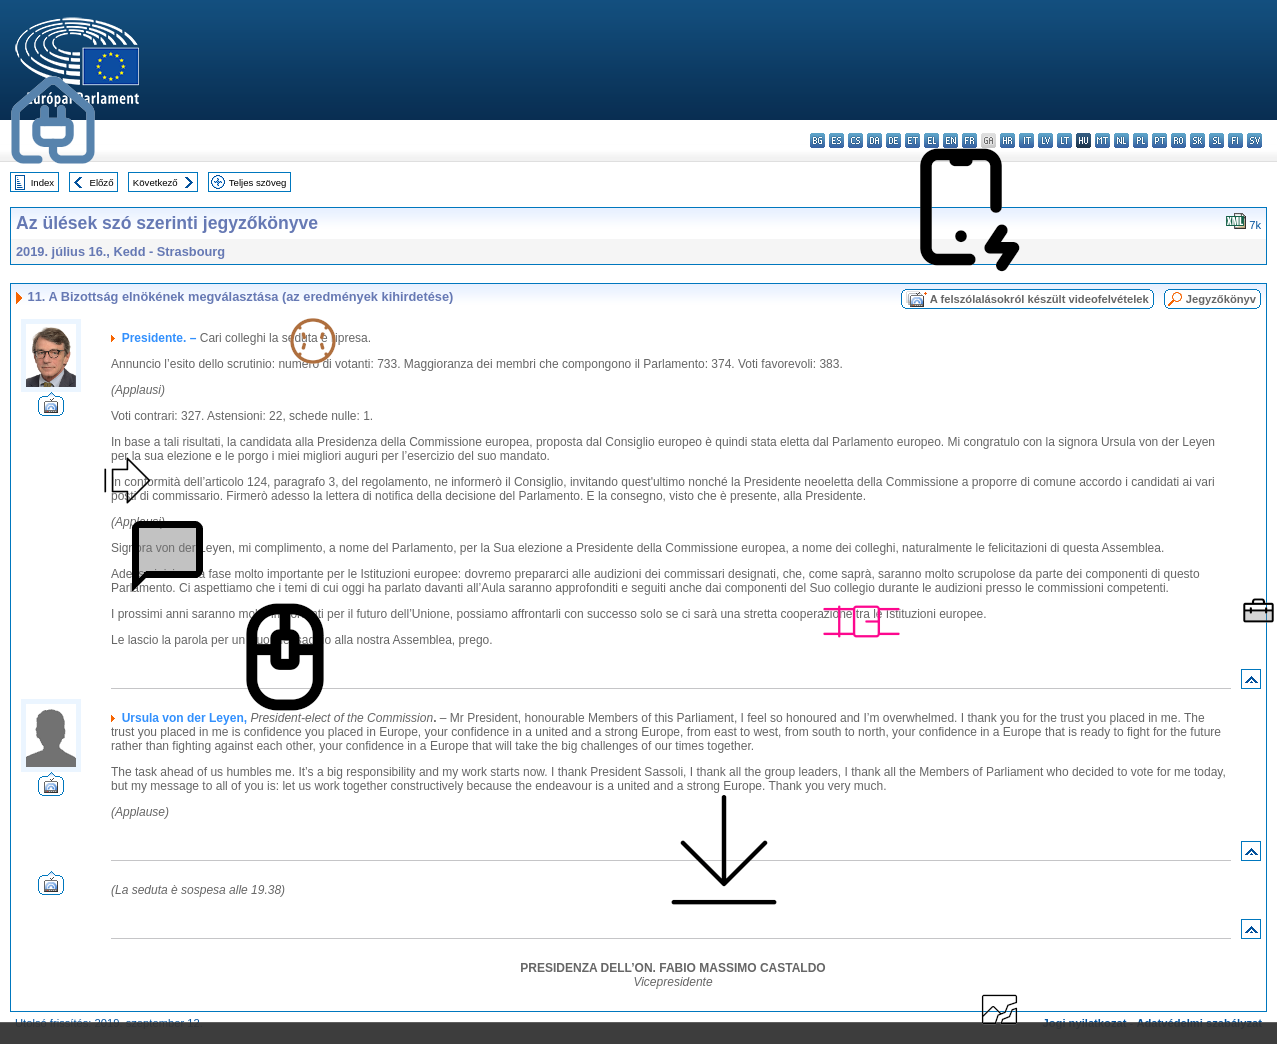 The image size is (1277, 1044). Describe the element at coordinates (961, 207) in the screenshot. I see `phone charging status indicator` at that location.